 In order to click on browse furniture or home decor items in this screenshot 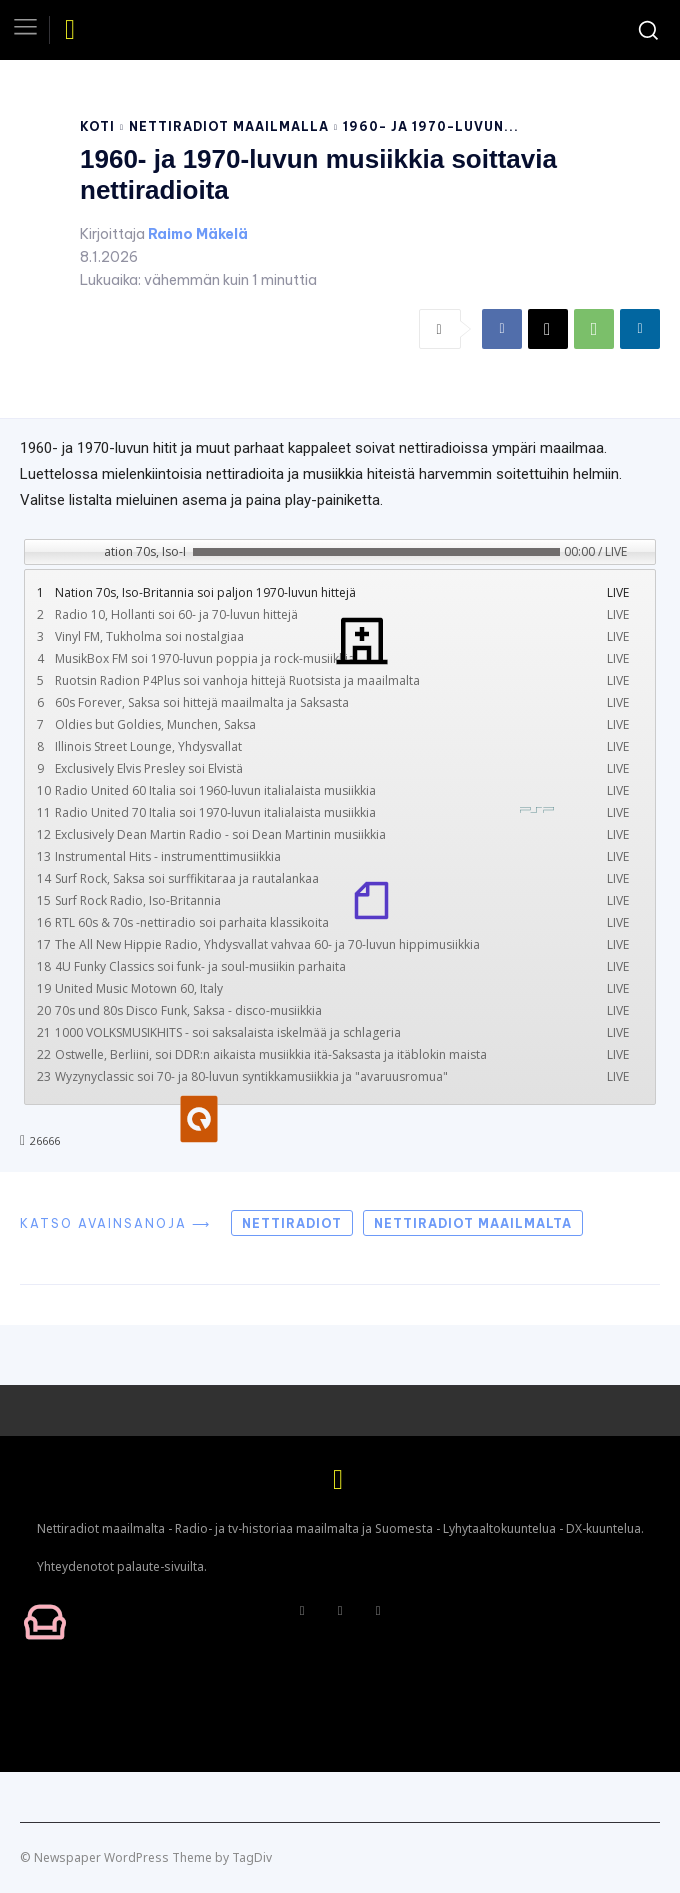, I will do `click(45, 1622)`.